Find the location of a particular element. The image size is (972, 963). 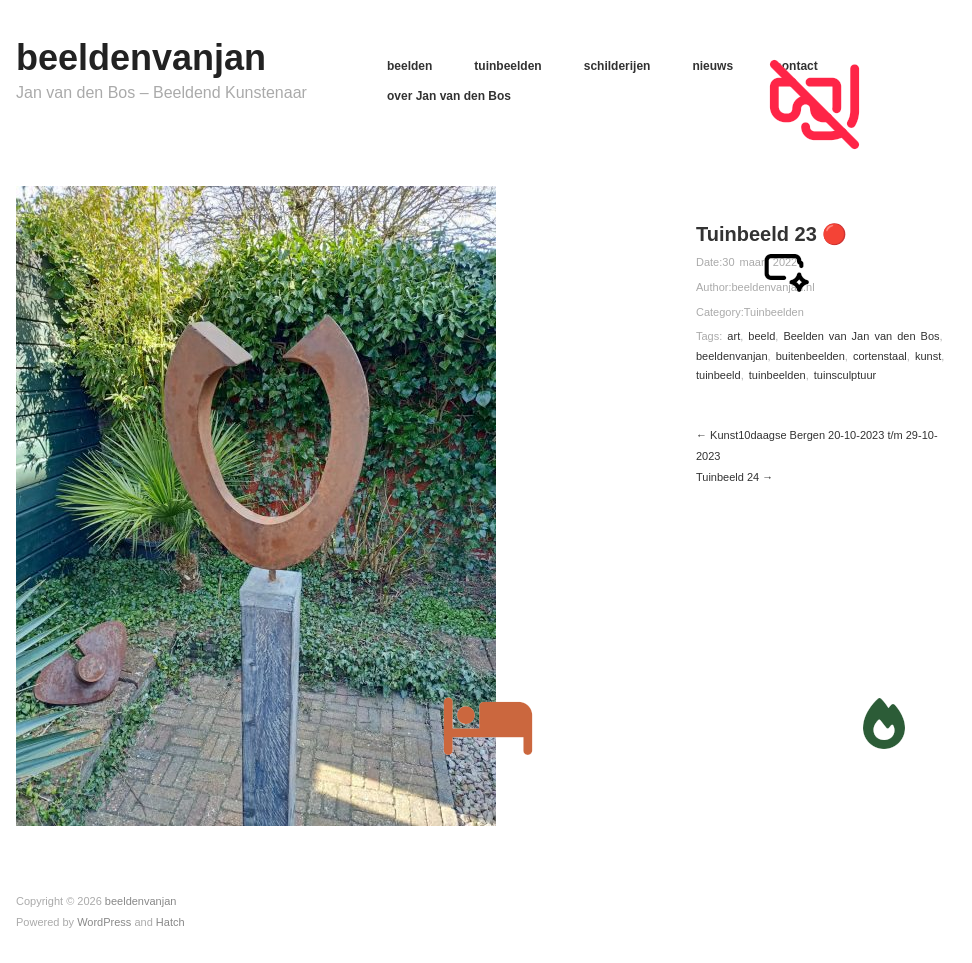

battery charging with quick charge or boost mode is located at coordinates (784, 267).